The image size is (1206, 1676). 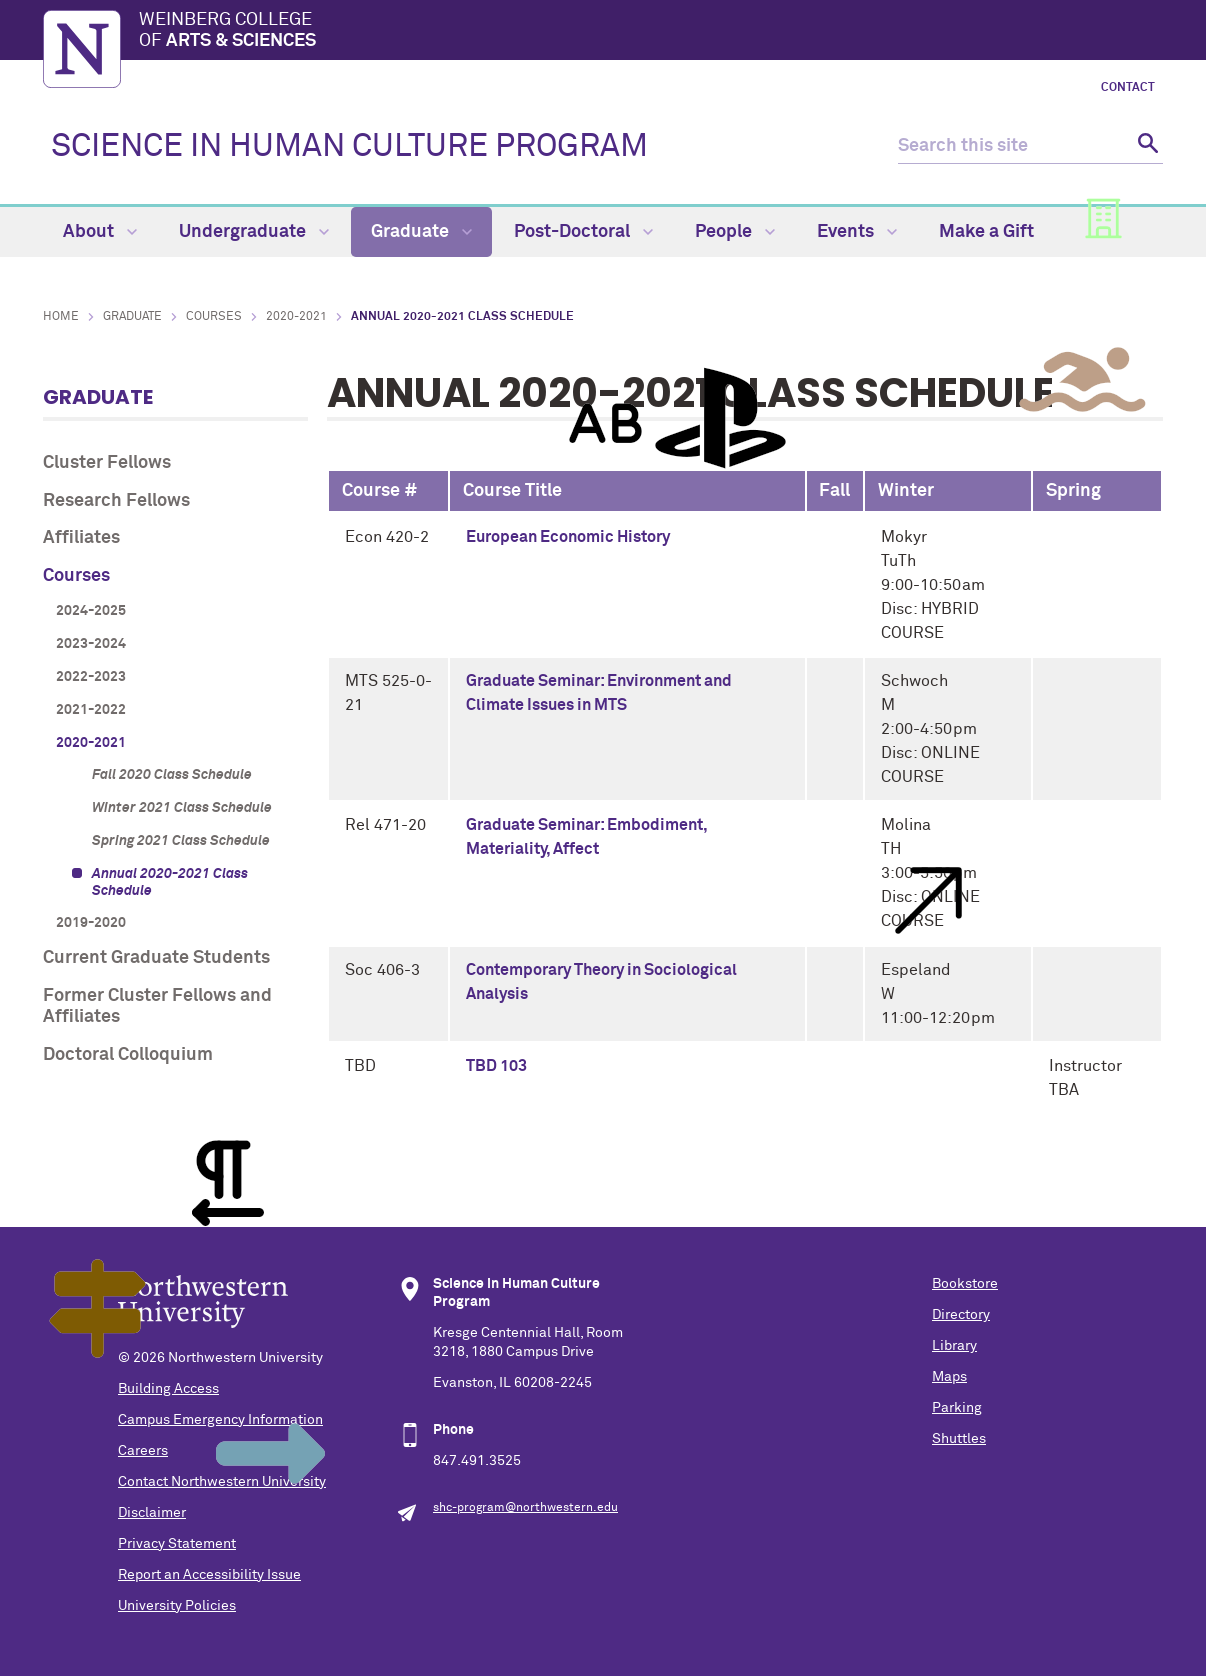 What do you see at coordinates (228, 1181) in the screenshot?
I see `switch text direction to right-to-left` at bounding box center [228, 1181].